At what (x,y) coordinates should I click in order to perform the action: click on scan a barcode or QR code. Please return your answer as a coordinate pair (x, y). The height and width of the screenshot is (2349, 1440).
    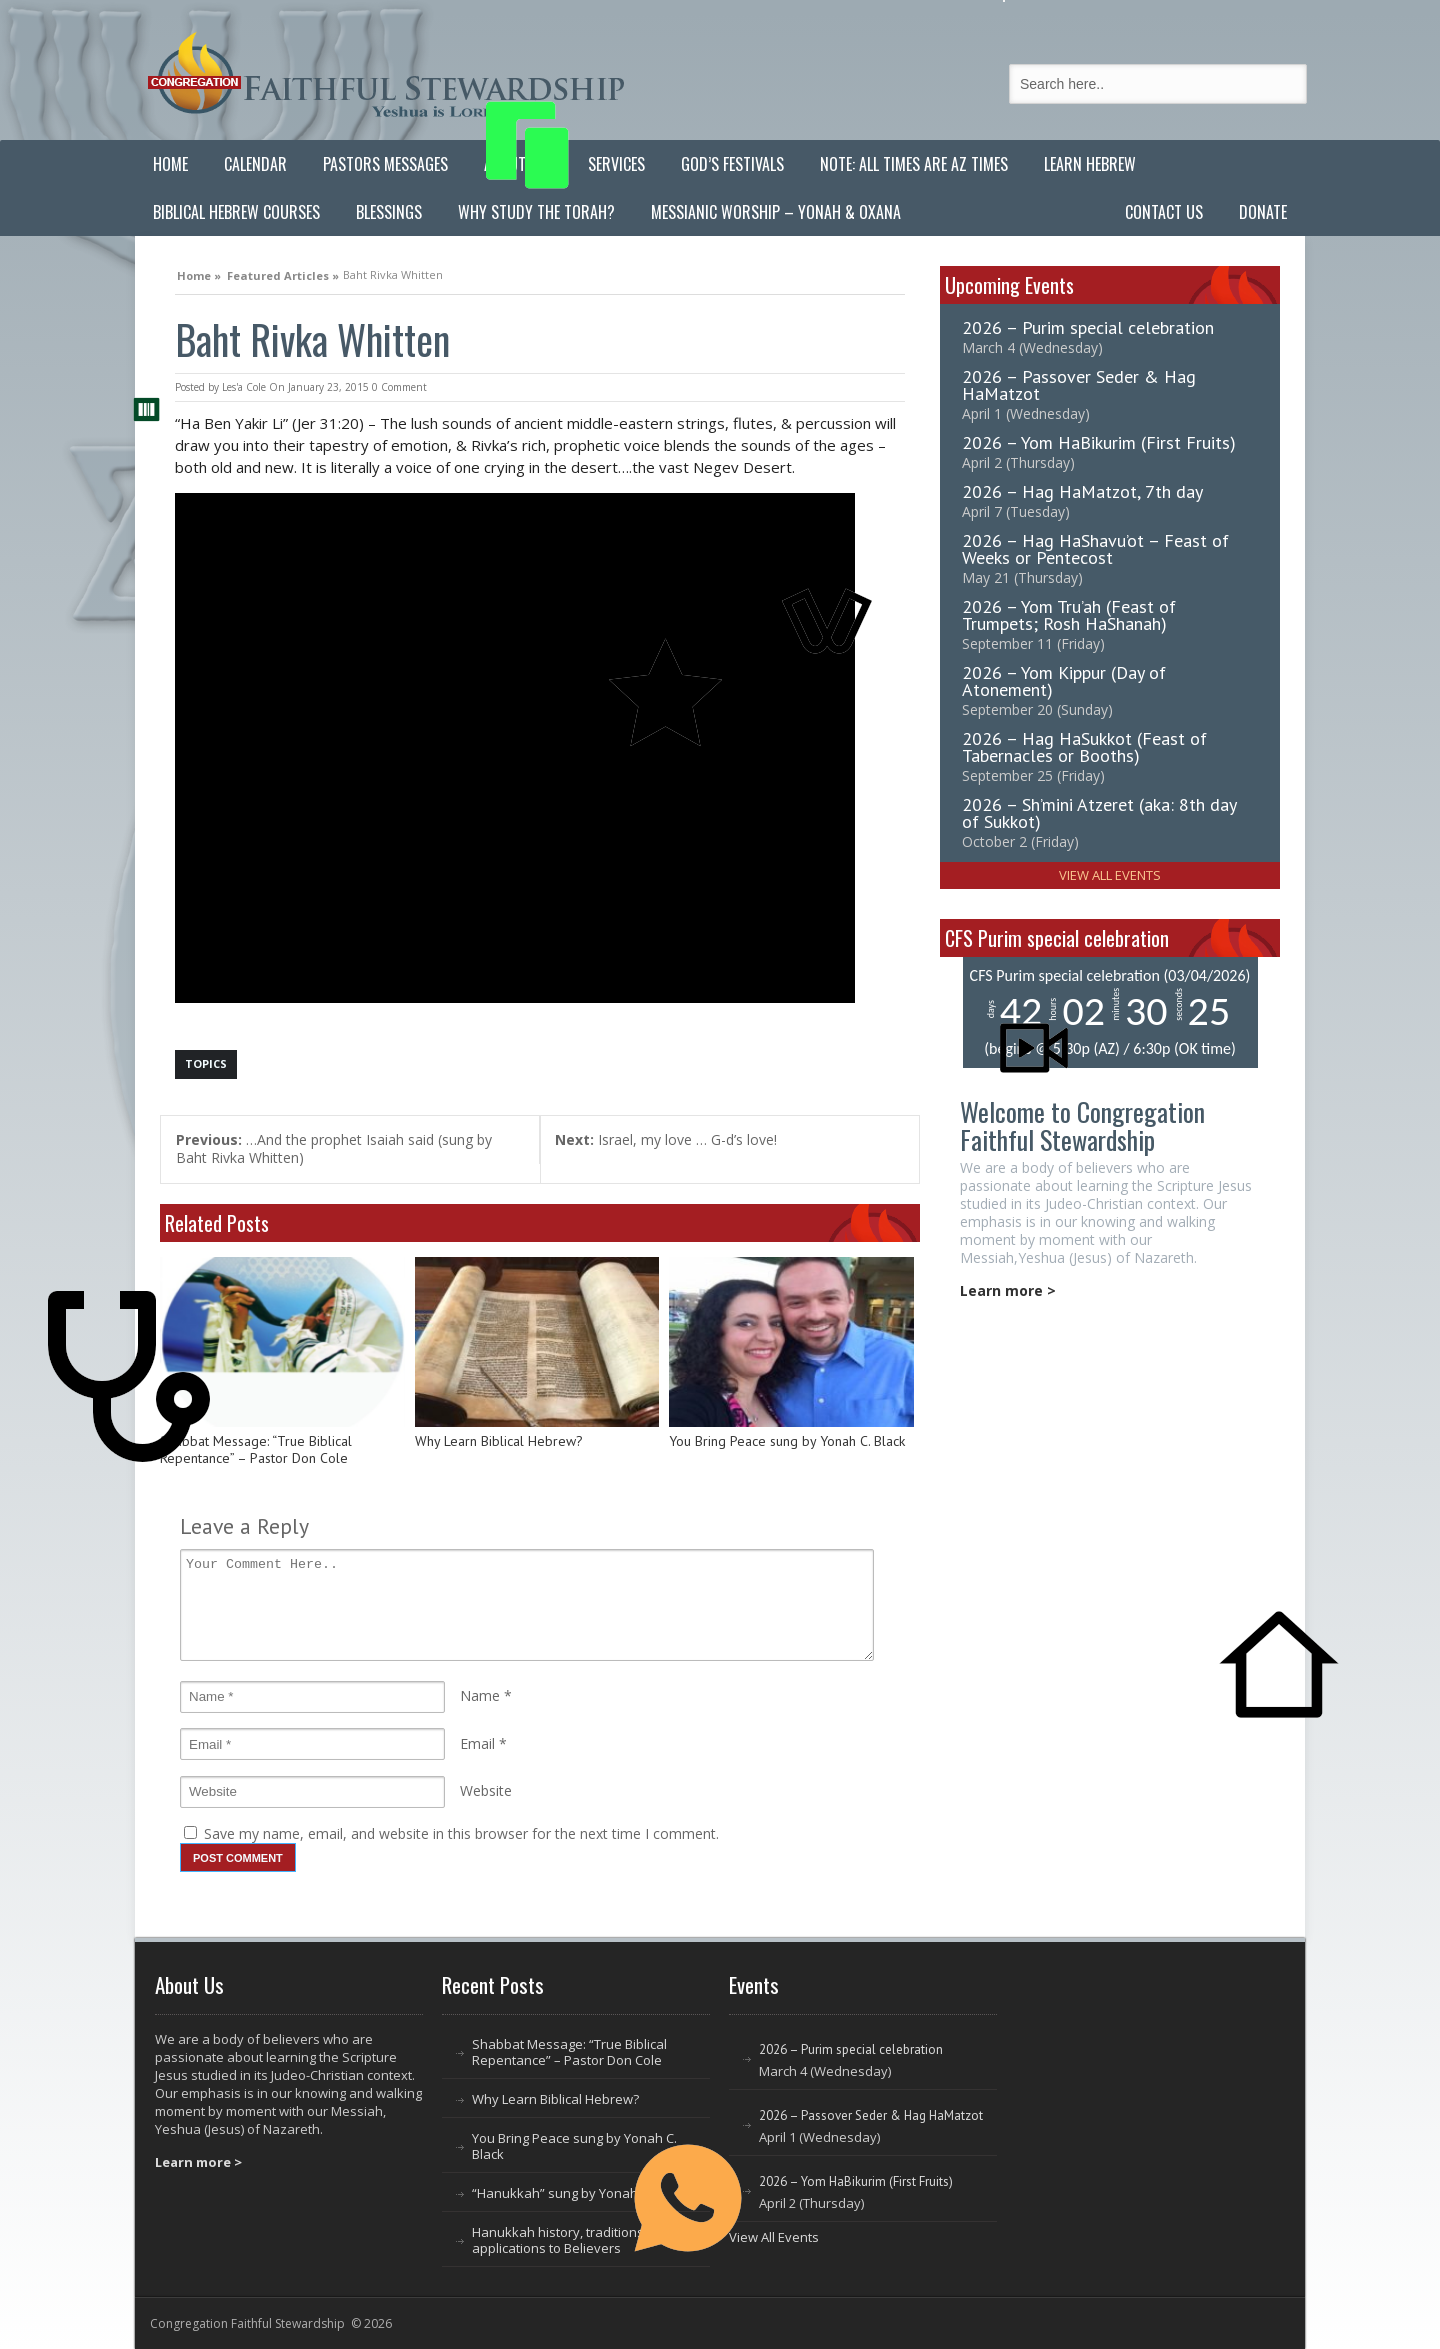
    Looking at the image, I should click on (146, 409).